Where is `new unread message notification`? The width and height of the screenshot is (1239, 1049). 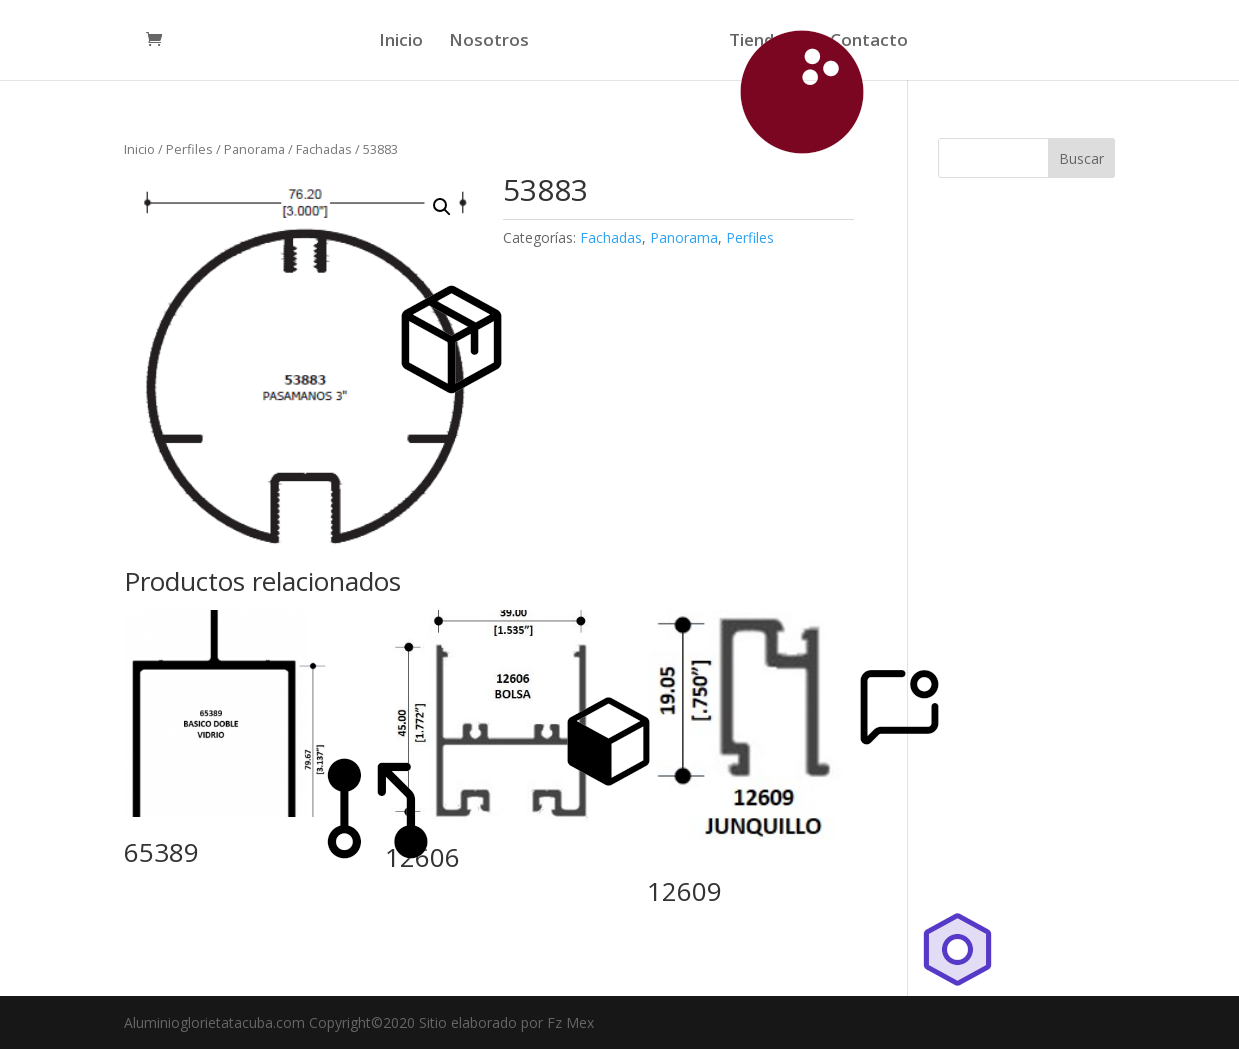
new unread message notification is located at coordinates (899, 705).